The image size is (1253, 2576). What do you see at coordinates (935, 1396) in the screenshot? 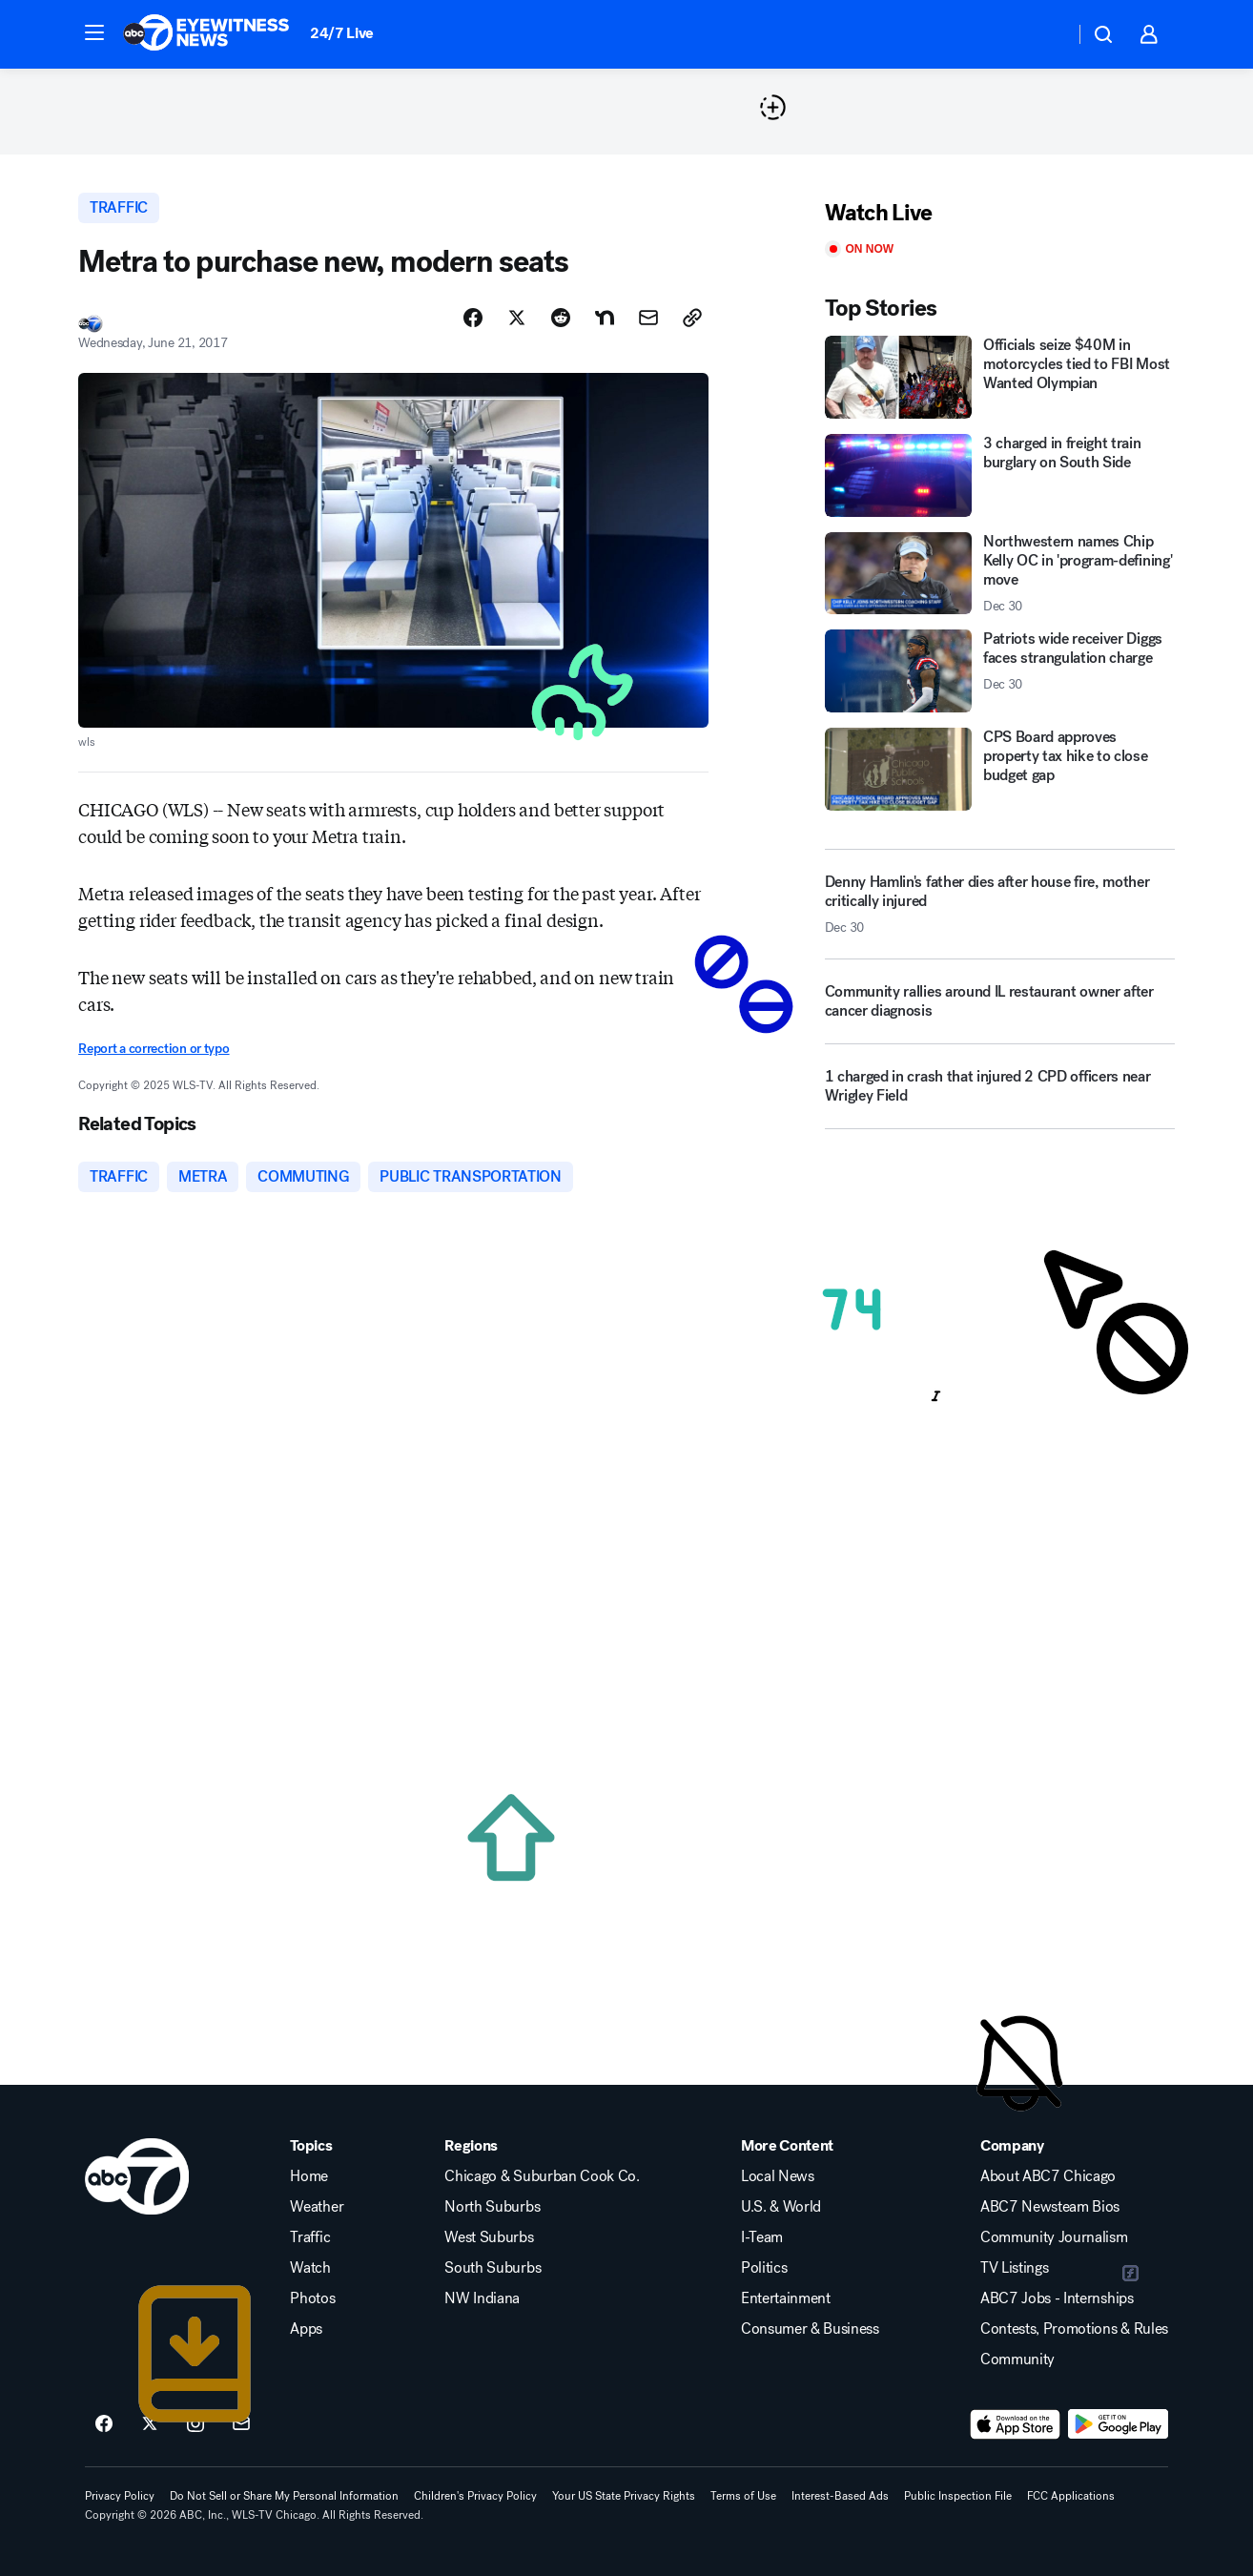
I see `apply italic formatting to selected text` at bounding box center [935, 1396].